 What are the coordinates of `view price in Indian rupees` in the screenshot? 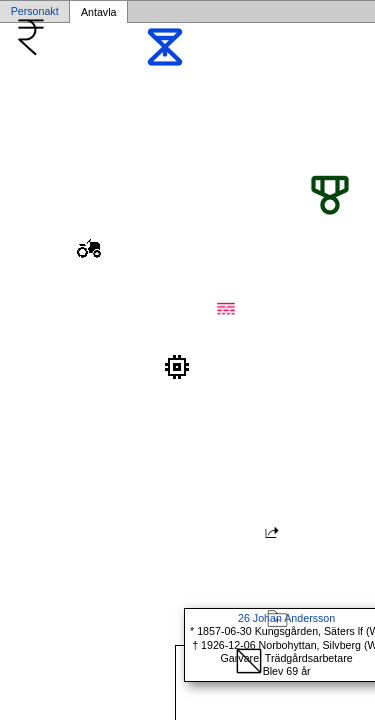 It's located at (29, 36).